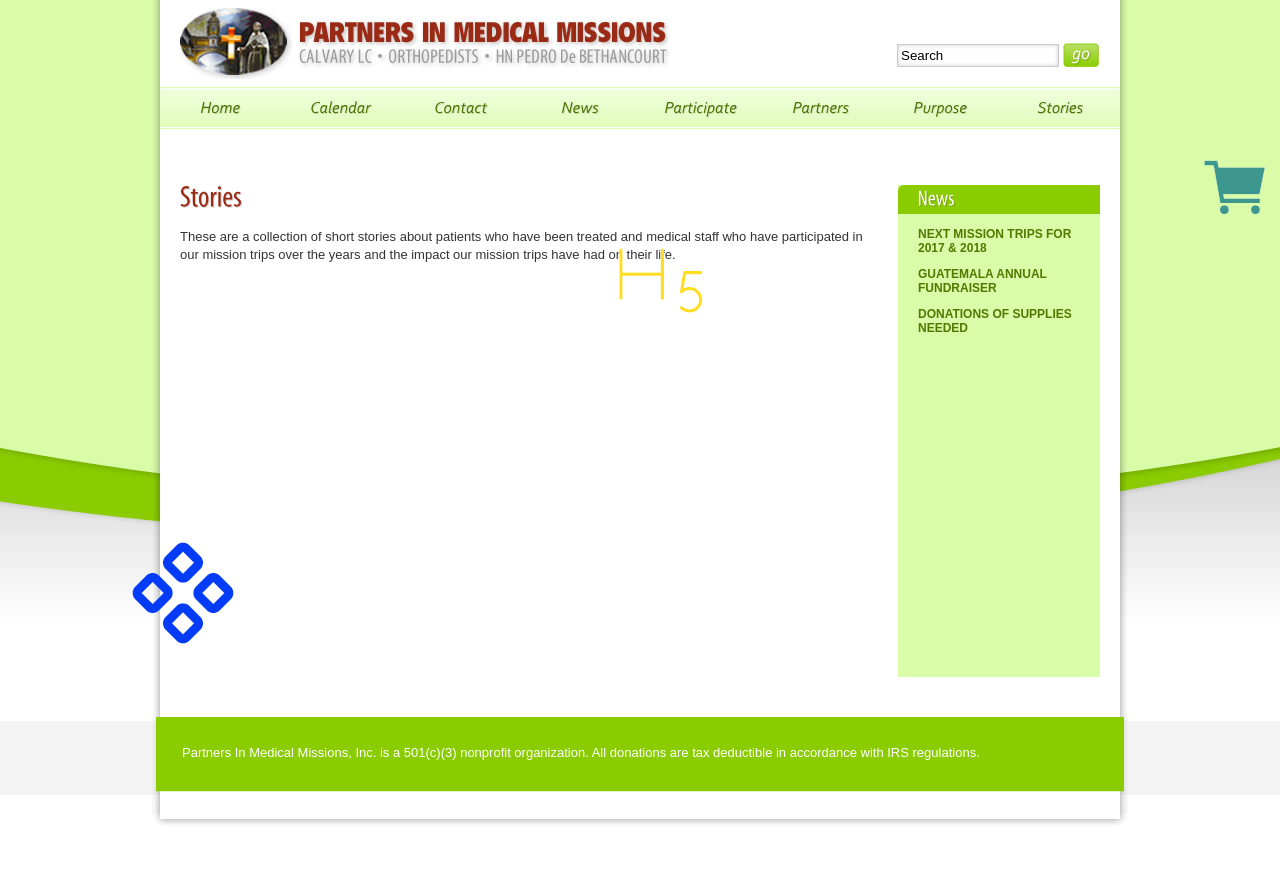 This screenshot has height=883, width=1280. Describe the element at coordinates (656, 279) in the screenshot. I see `format text as heading level 5` at that location.